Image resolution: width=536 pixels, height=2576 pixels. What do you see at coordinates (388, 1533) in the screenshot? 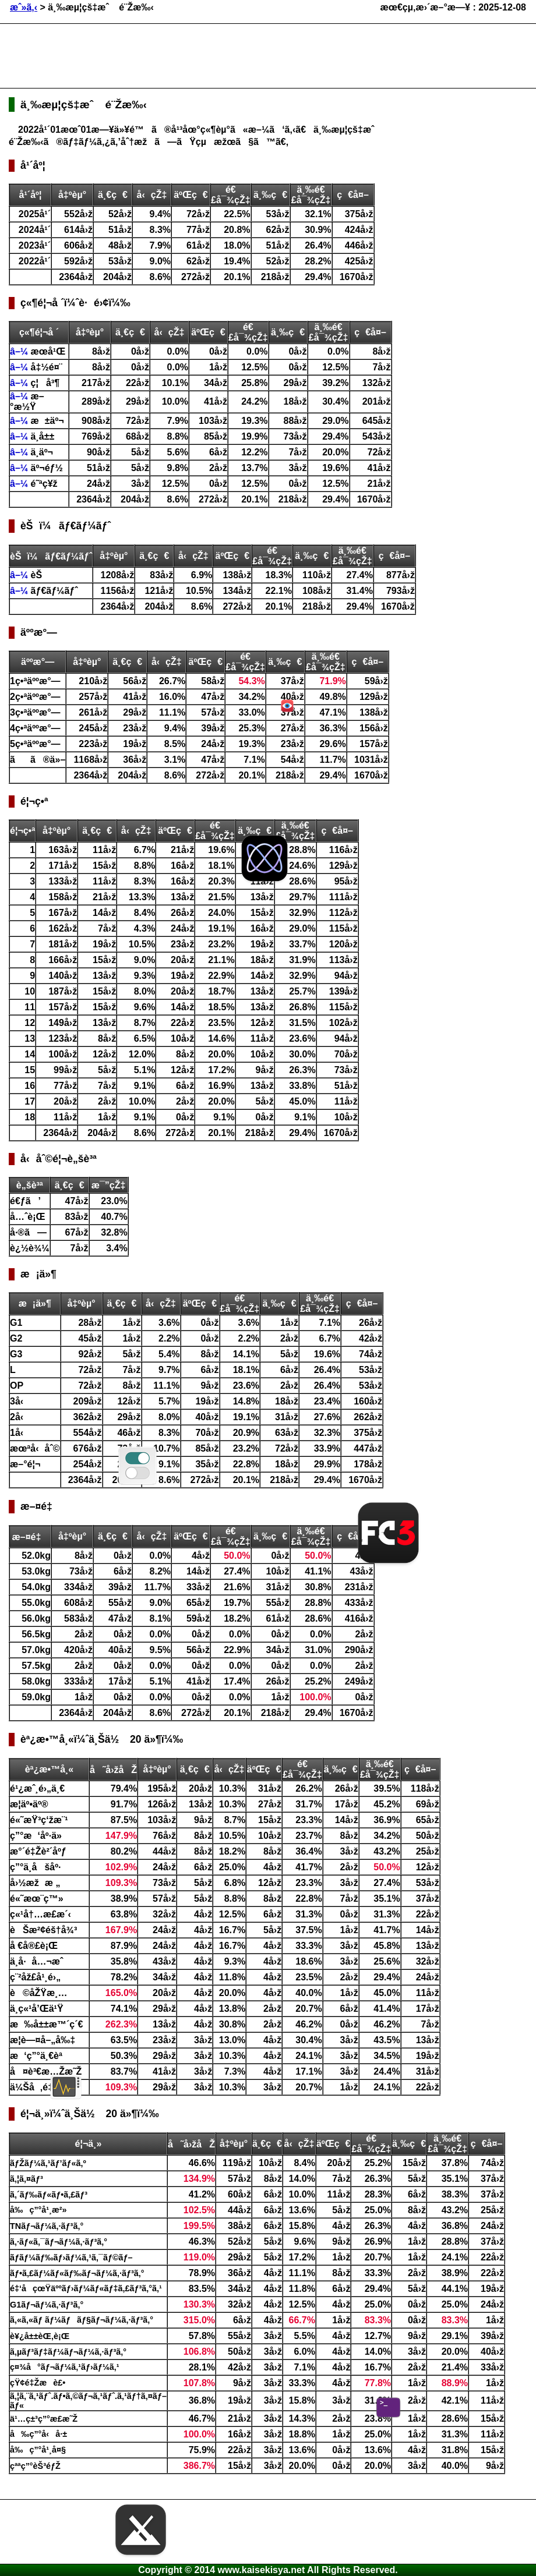
I see `launch far cry 3 game` at bounding box center [388, 1533].